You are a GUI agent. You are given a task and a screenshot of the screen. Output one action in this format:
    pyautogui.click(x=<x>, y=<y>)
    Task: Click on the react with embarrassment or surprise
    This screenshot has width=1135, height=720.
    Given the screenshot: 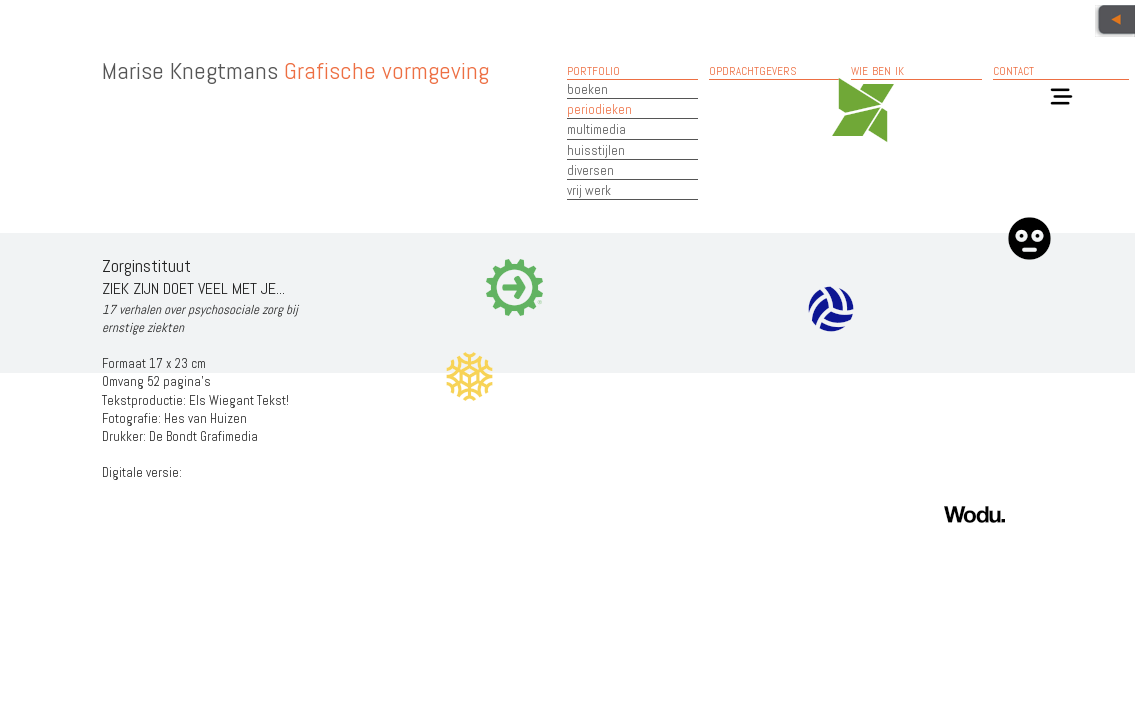 What is the action you would take?
    pyautogui.click(x=1029, y=238)
    